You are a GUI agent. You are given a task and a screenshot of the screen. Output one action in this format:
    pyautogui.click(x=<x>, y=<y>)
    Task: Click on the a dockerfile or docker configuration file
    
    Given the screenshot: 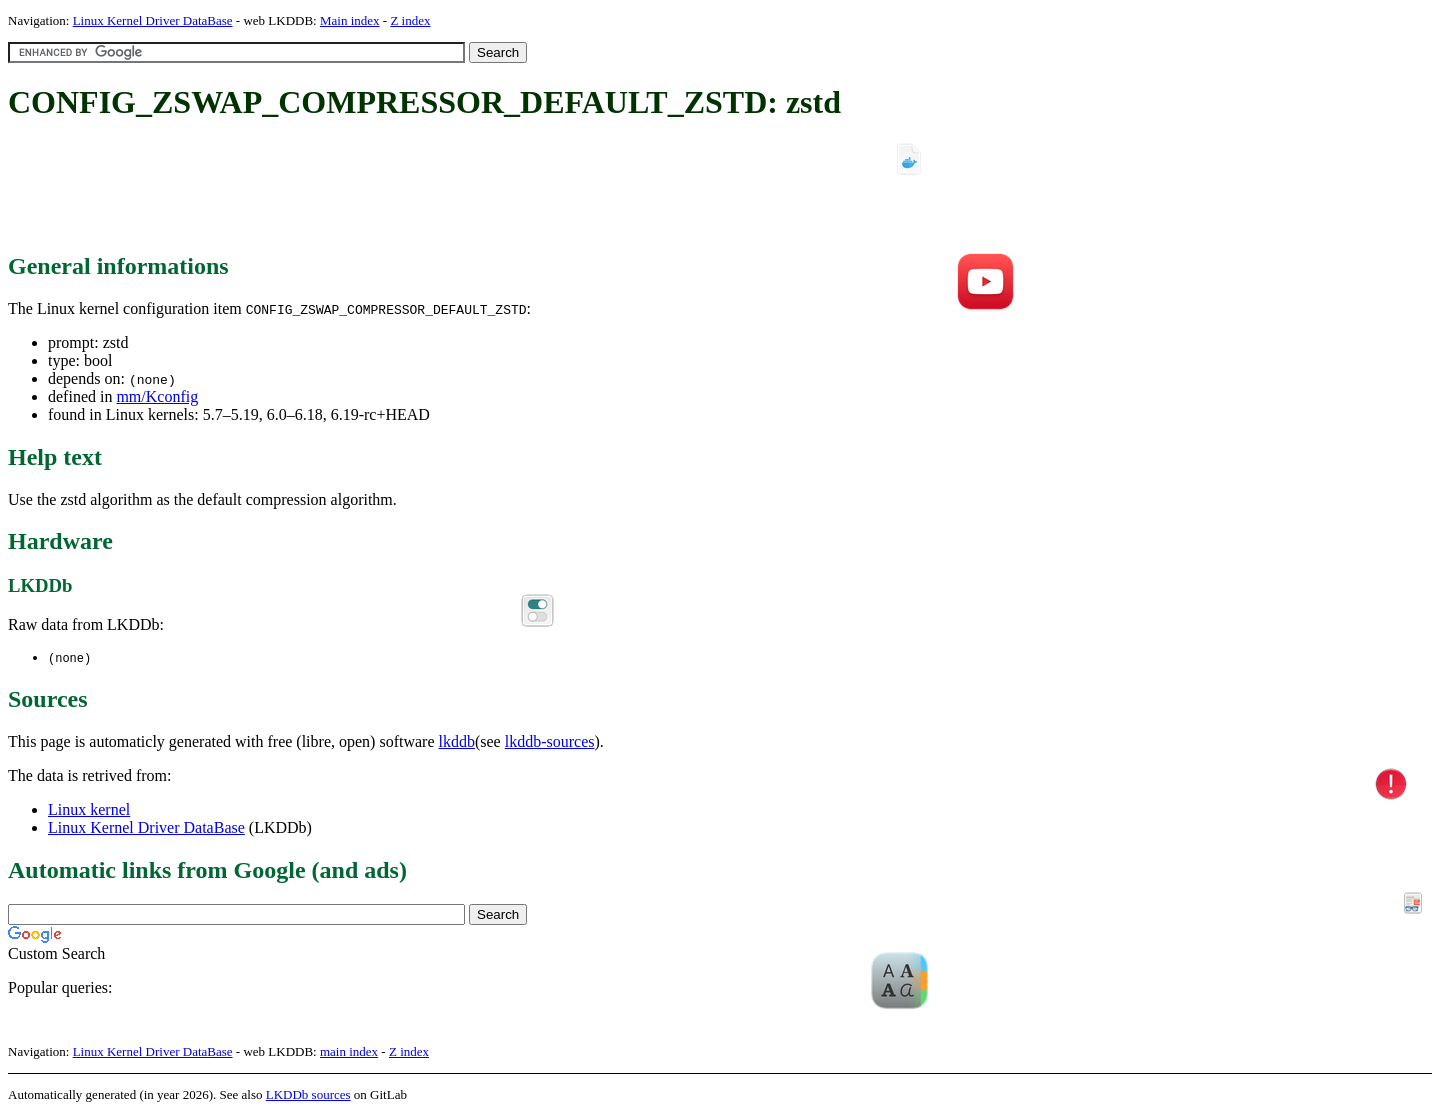 What is the action you would take?
    pyautogui.click(x=909, y=159)
    